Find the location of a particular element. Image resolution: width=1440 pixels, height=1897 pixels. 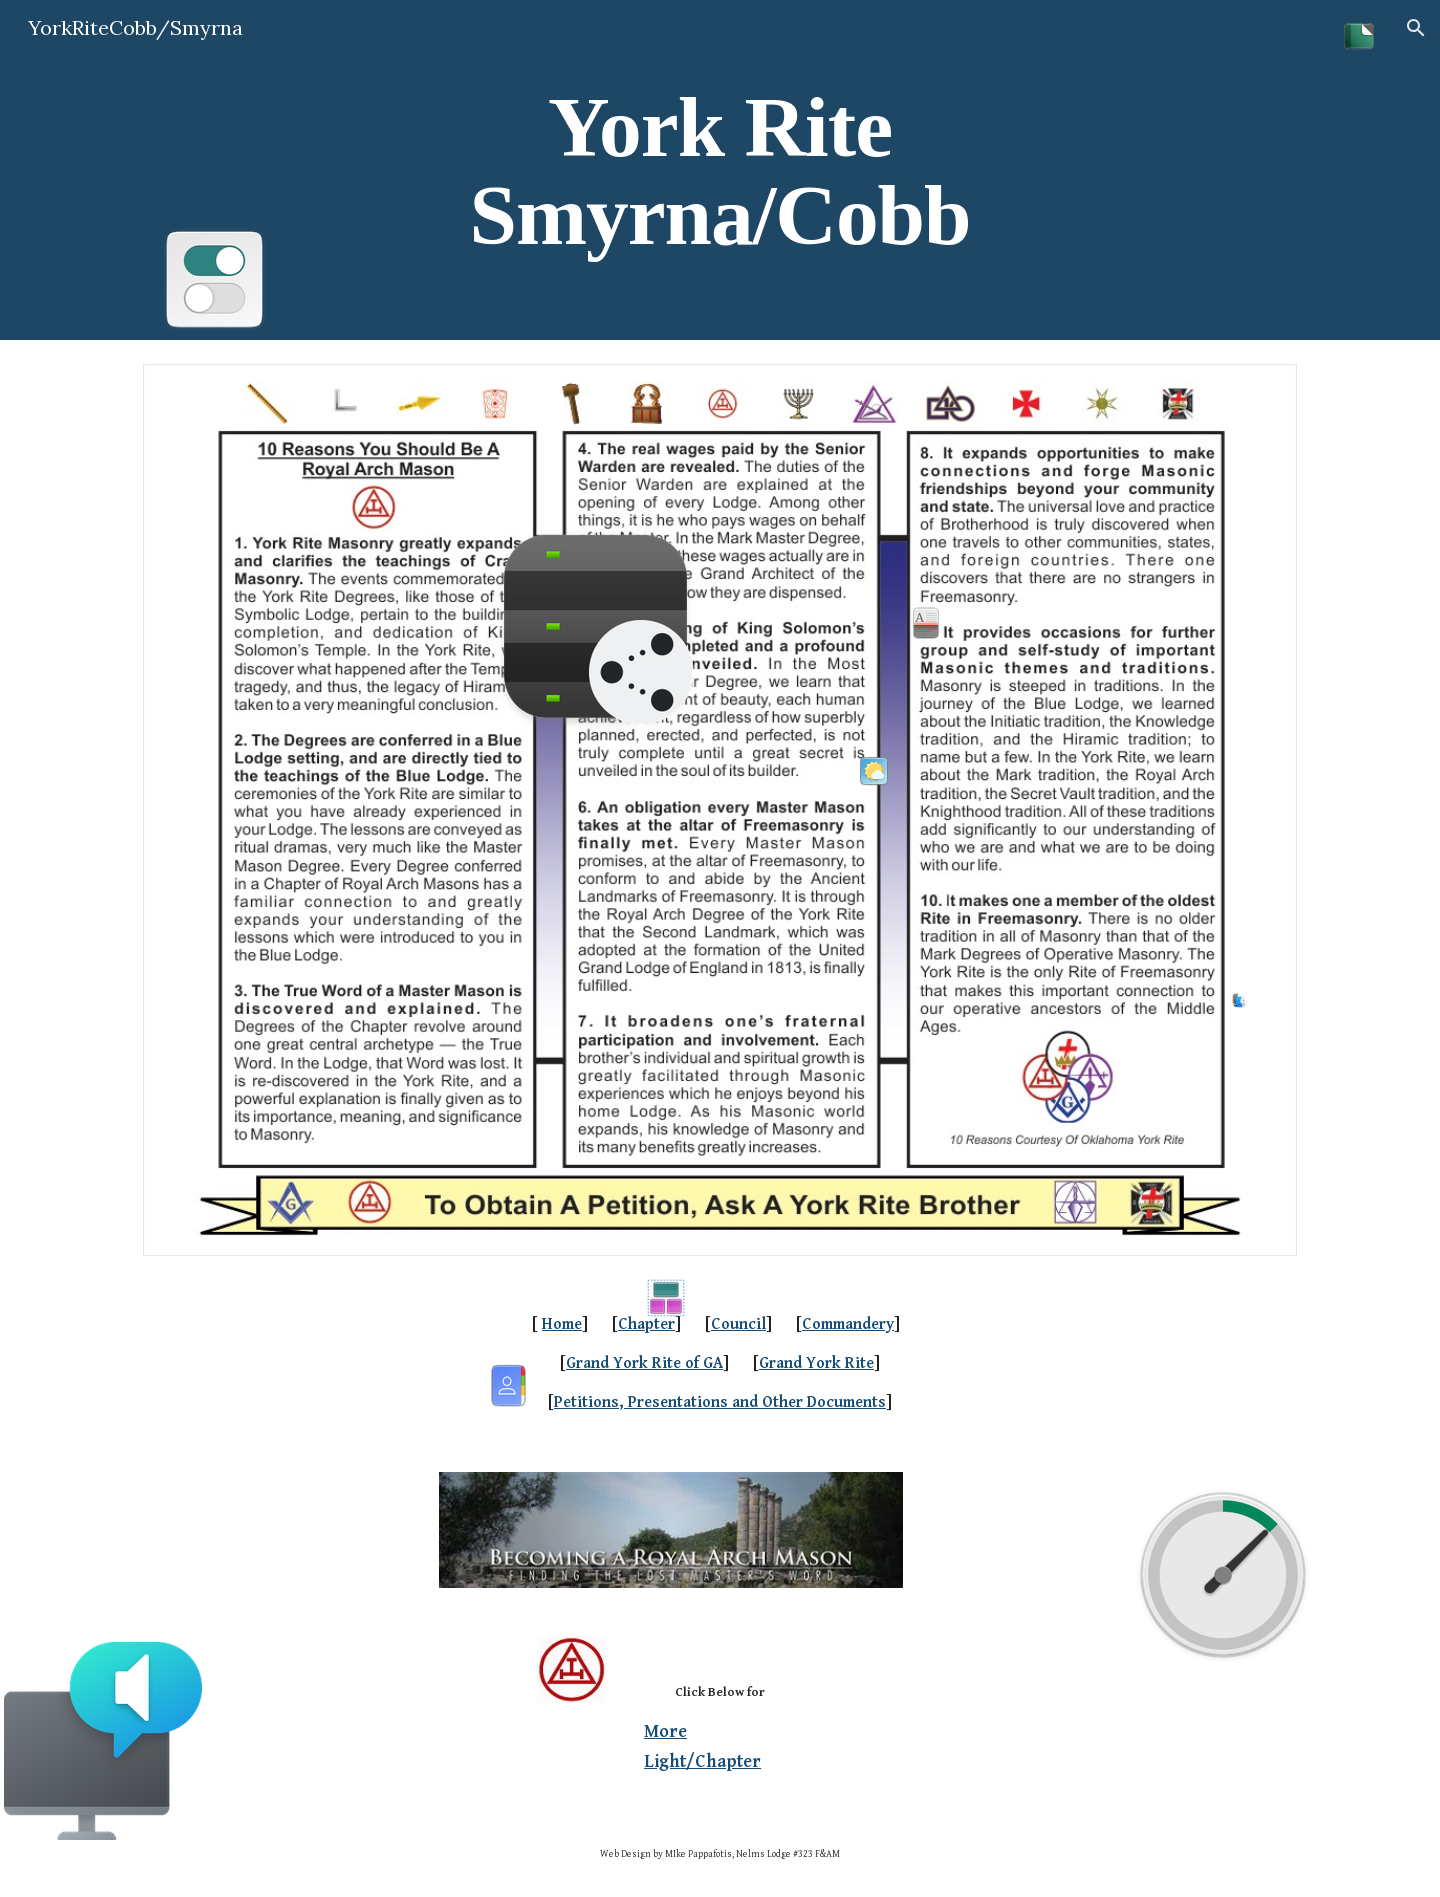

open document scanning application is located at coordinates (926, 623).